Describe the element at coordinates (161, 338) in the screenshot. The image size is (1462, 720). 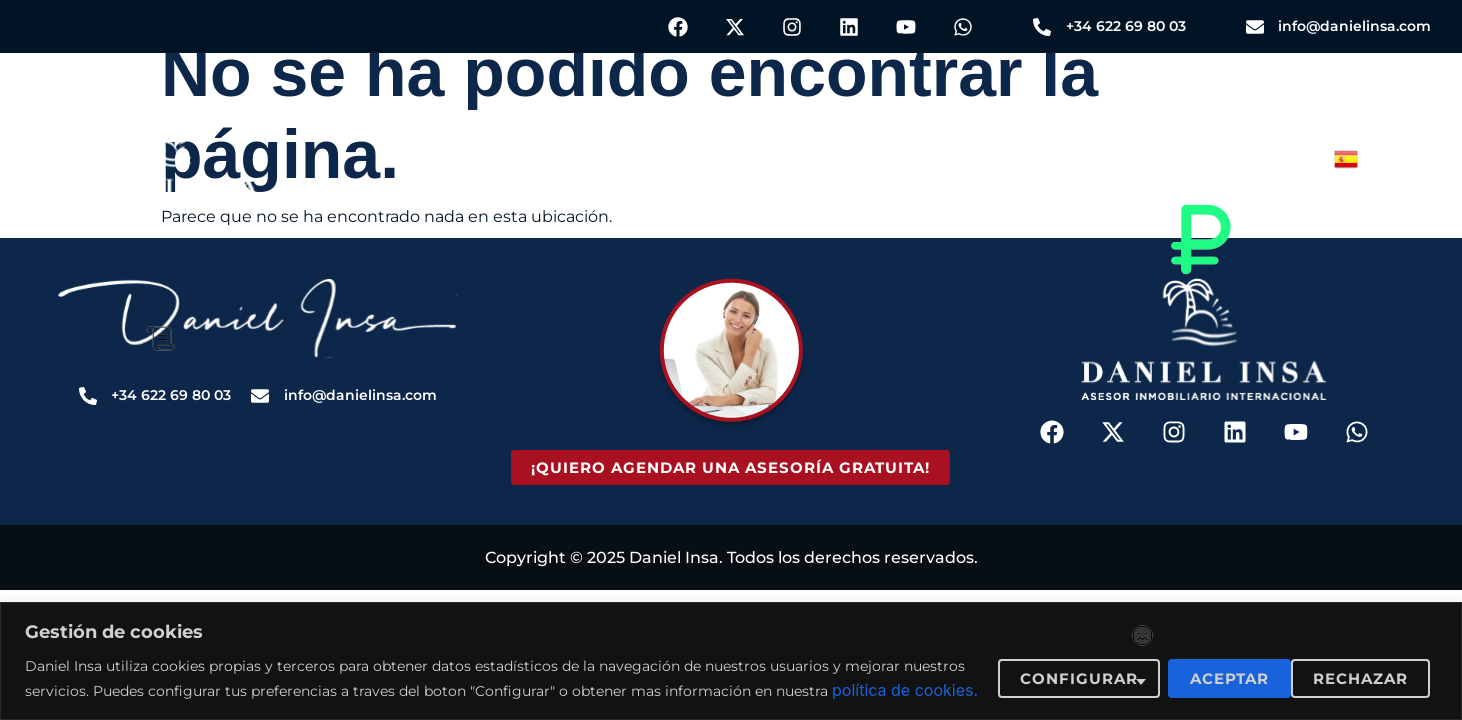
I see `view document or manuscript` at that location.